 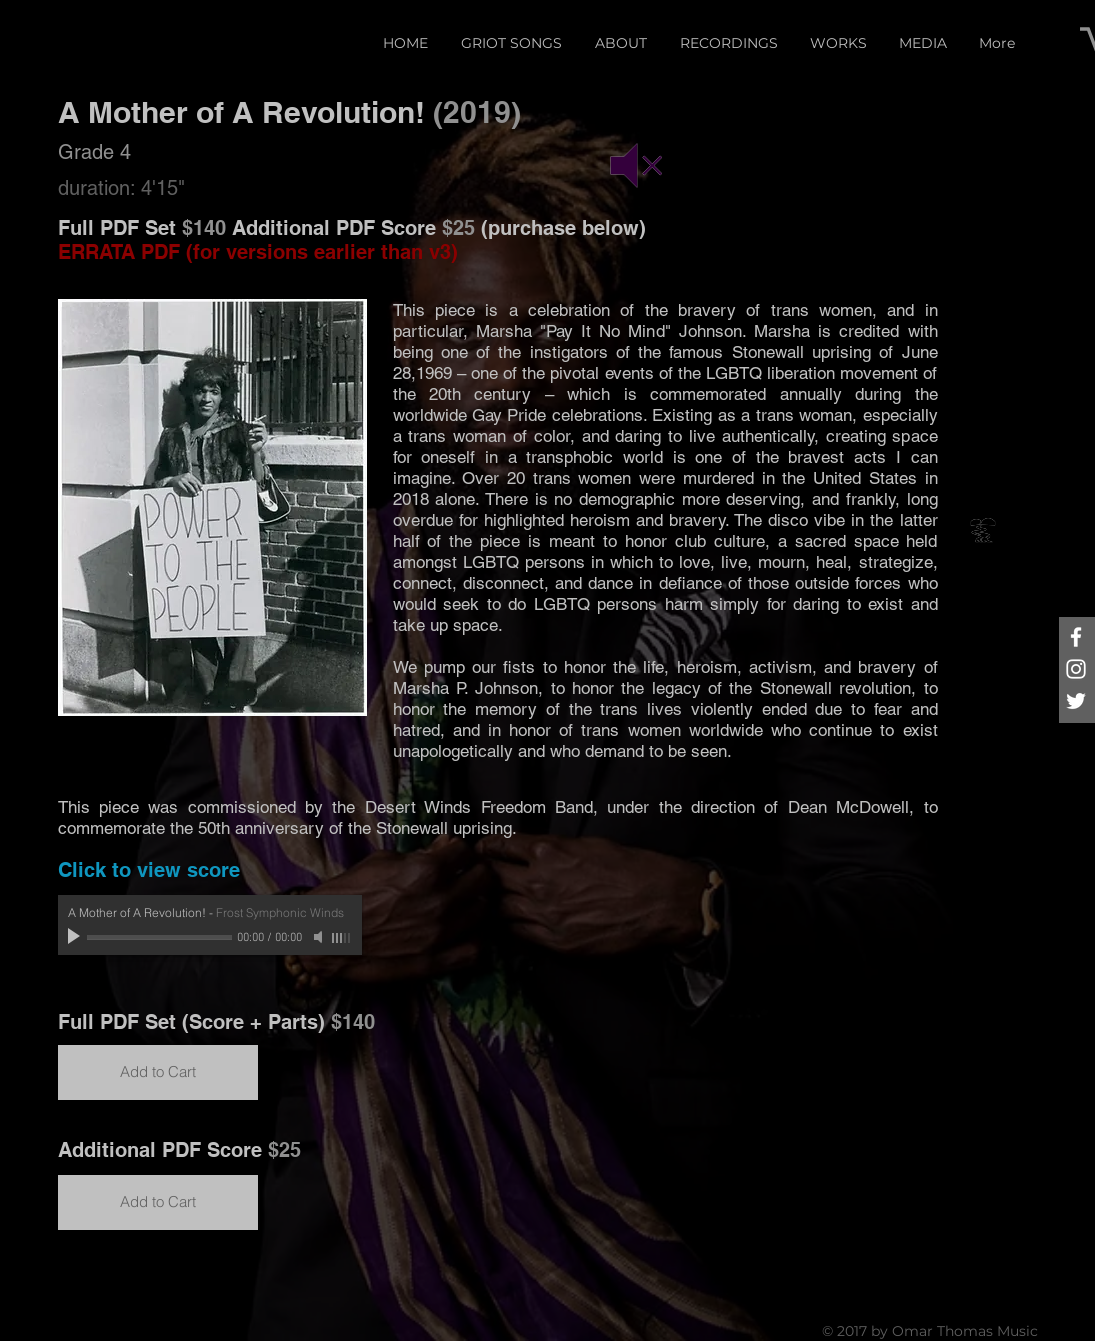 What do you see at coordinates (983, 530) in the screenshot?
I see `view river or waterway on map` at bounding box center [983, 530].